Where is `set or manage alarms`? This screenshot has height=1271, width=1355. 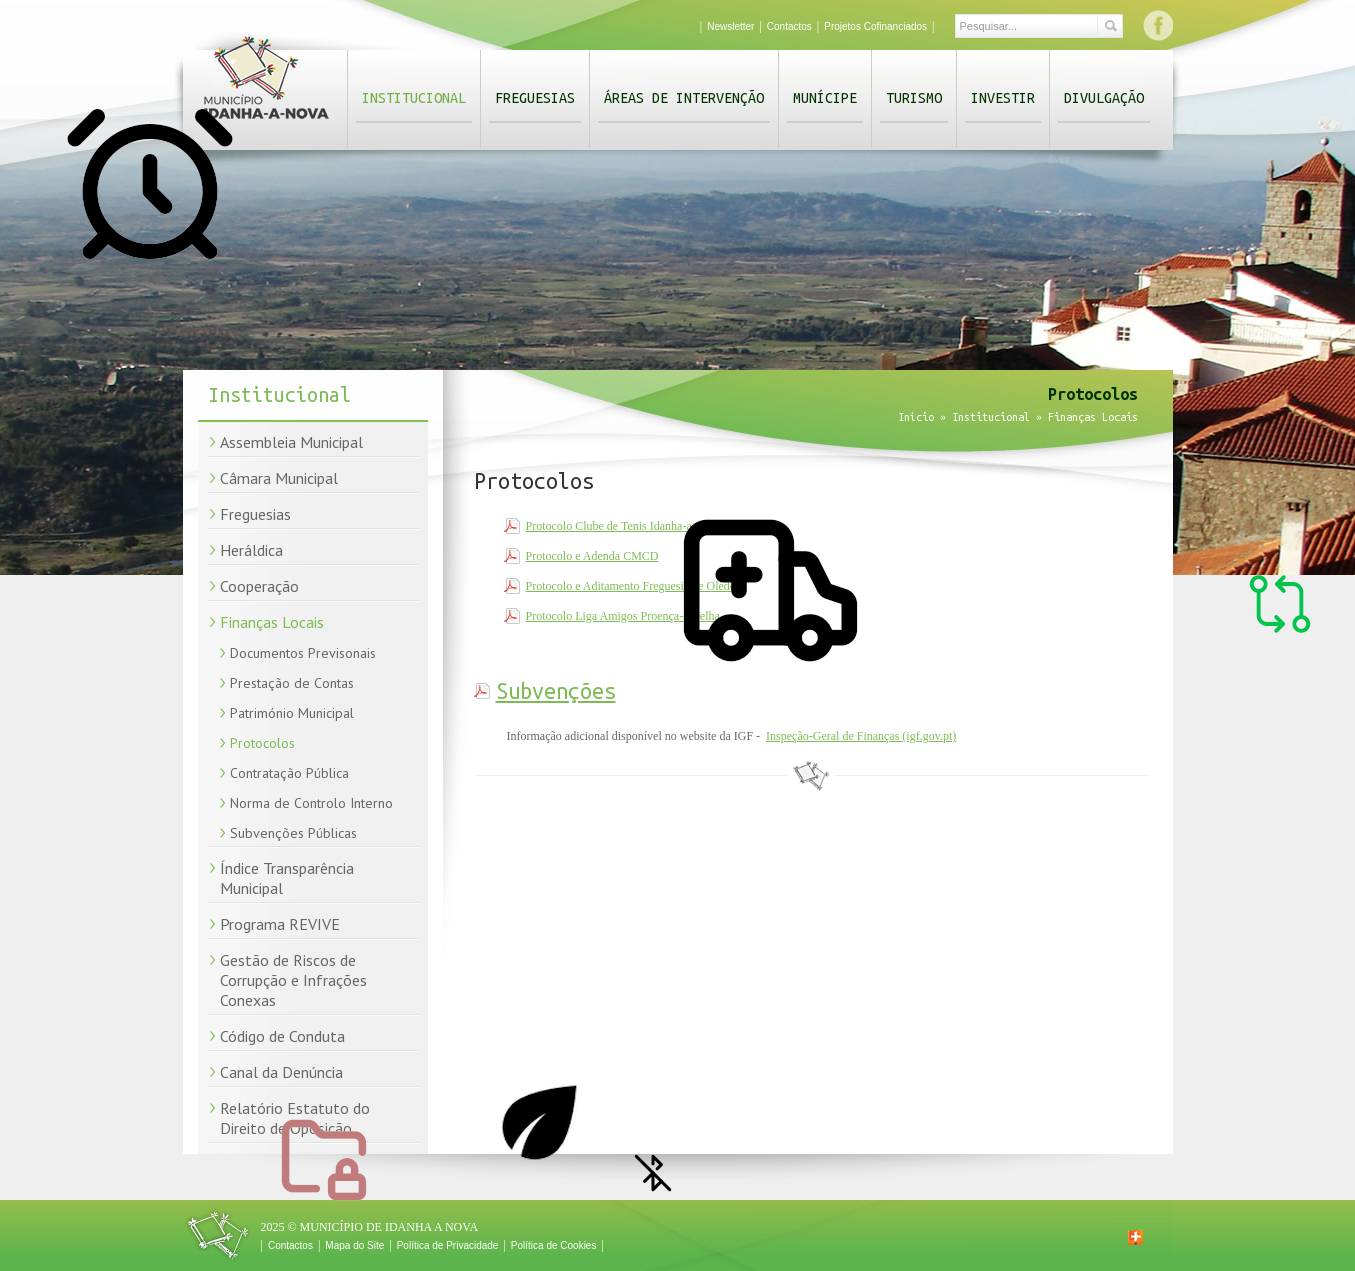
set or manage alarms is located at coordinates (150, 184).